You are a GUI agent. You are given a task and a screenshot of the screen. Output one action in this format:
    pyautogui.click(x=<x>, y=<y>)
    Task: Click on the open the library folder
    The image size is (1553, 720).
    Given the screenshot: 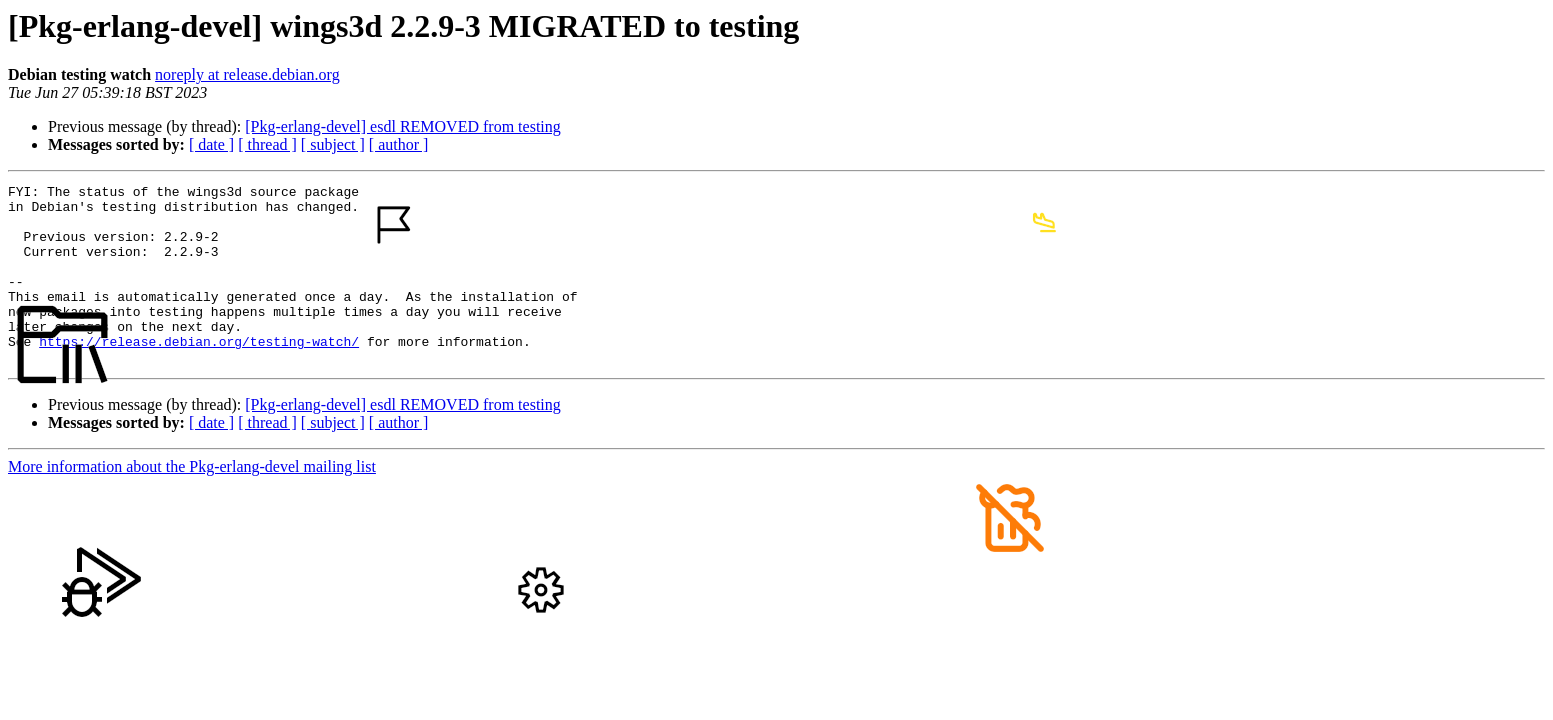 What is the action you would take?
    pyautogui.click(x=62, y=344)
    